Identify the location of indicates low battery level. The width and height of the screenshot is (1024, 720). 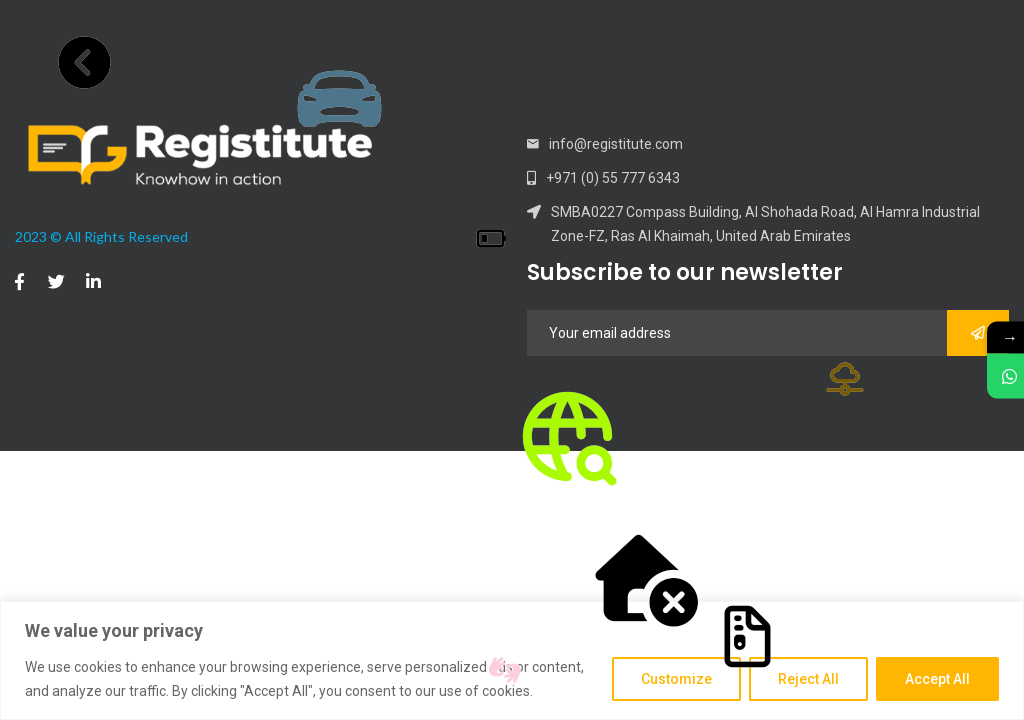
(490, 238).